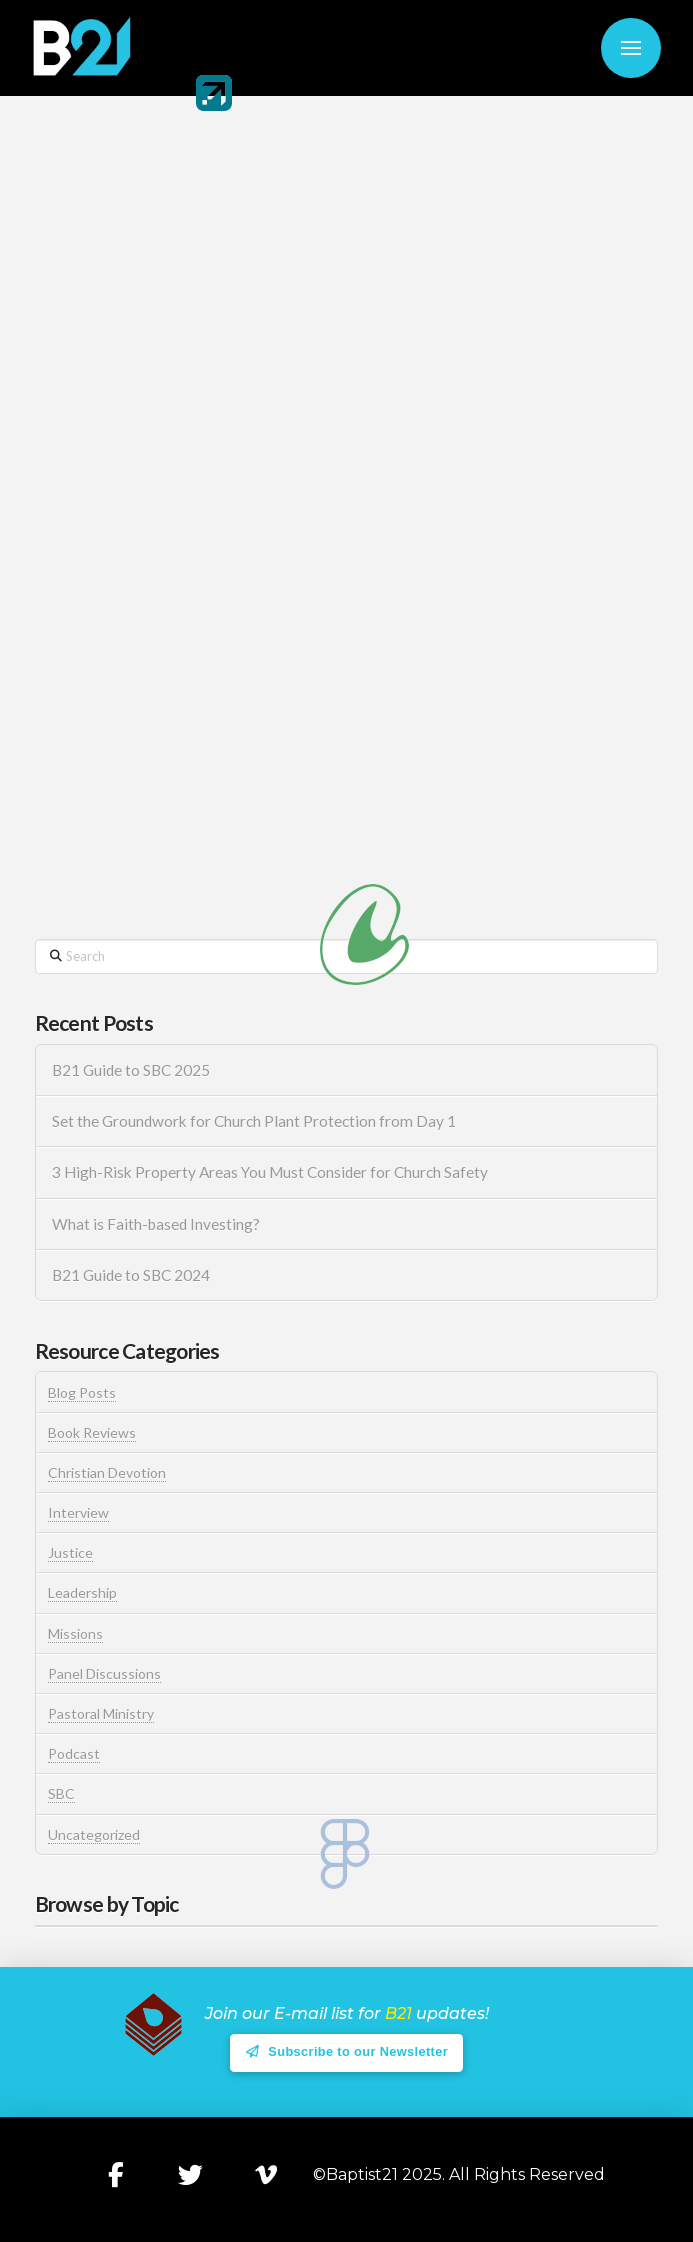  What do you see at coordinates (153, 2024) in the screenshot?
I see `vapor swift web framework logo` at bounding box center [153, 2024].